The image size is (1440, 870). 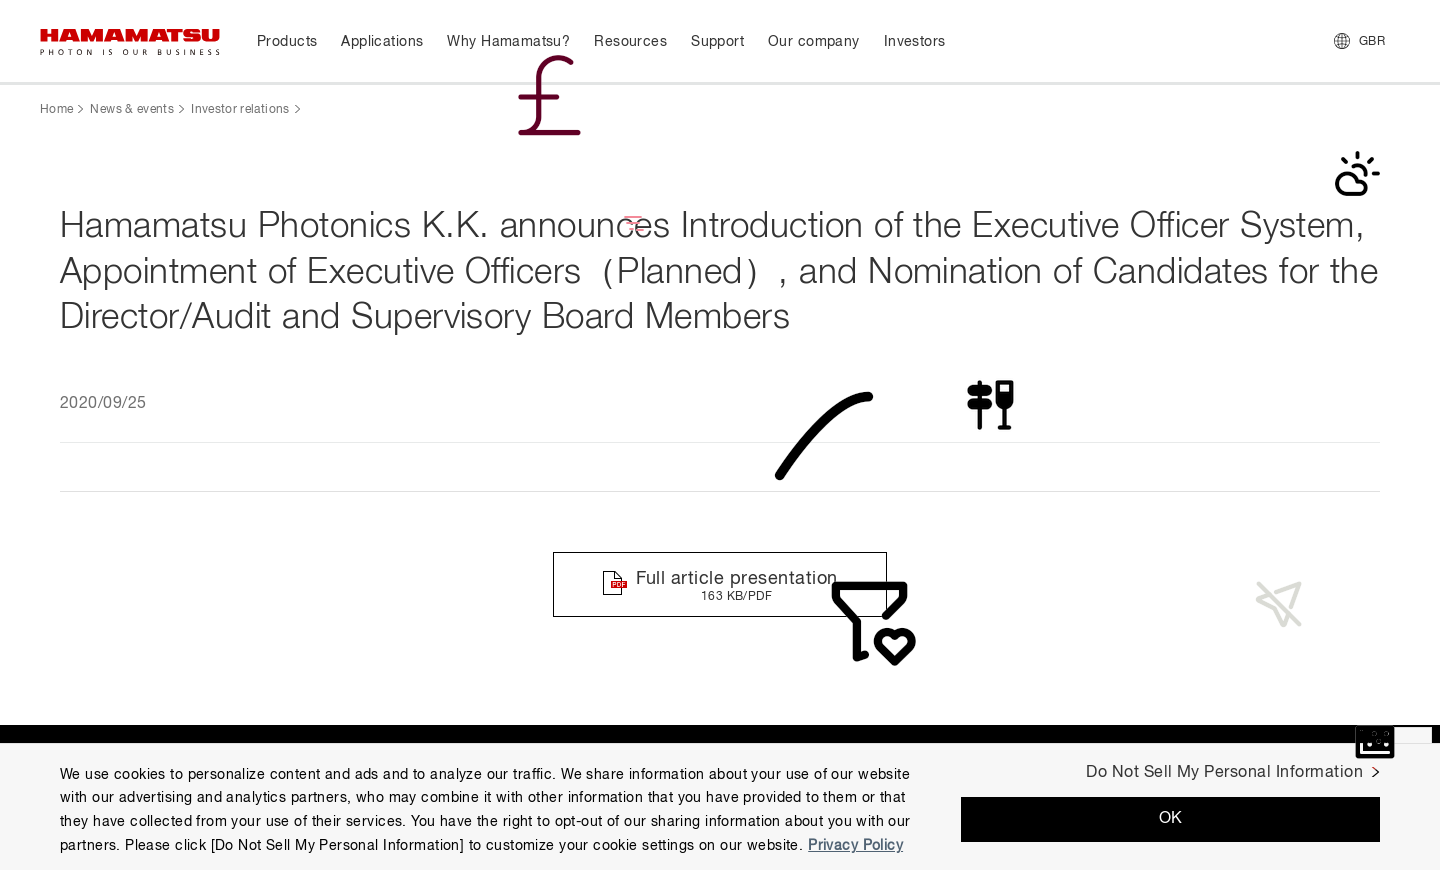 I want to click on view scatter plot data visualization, so click(x=1375, y=742).